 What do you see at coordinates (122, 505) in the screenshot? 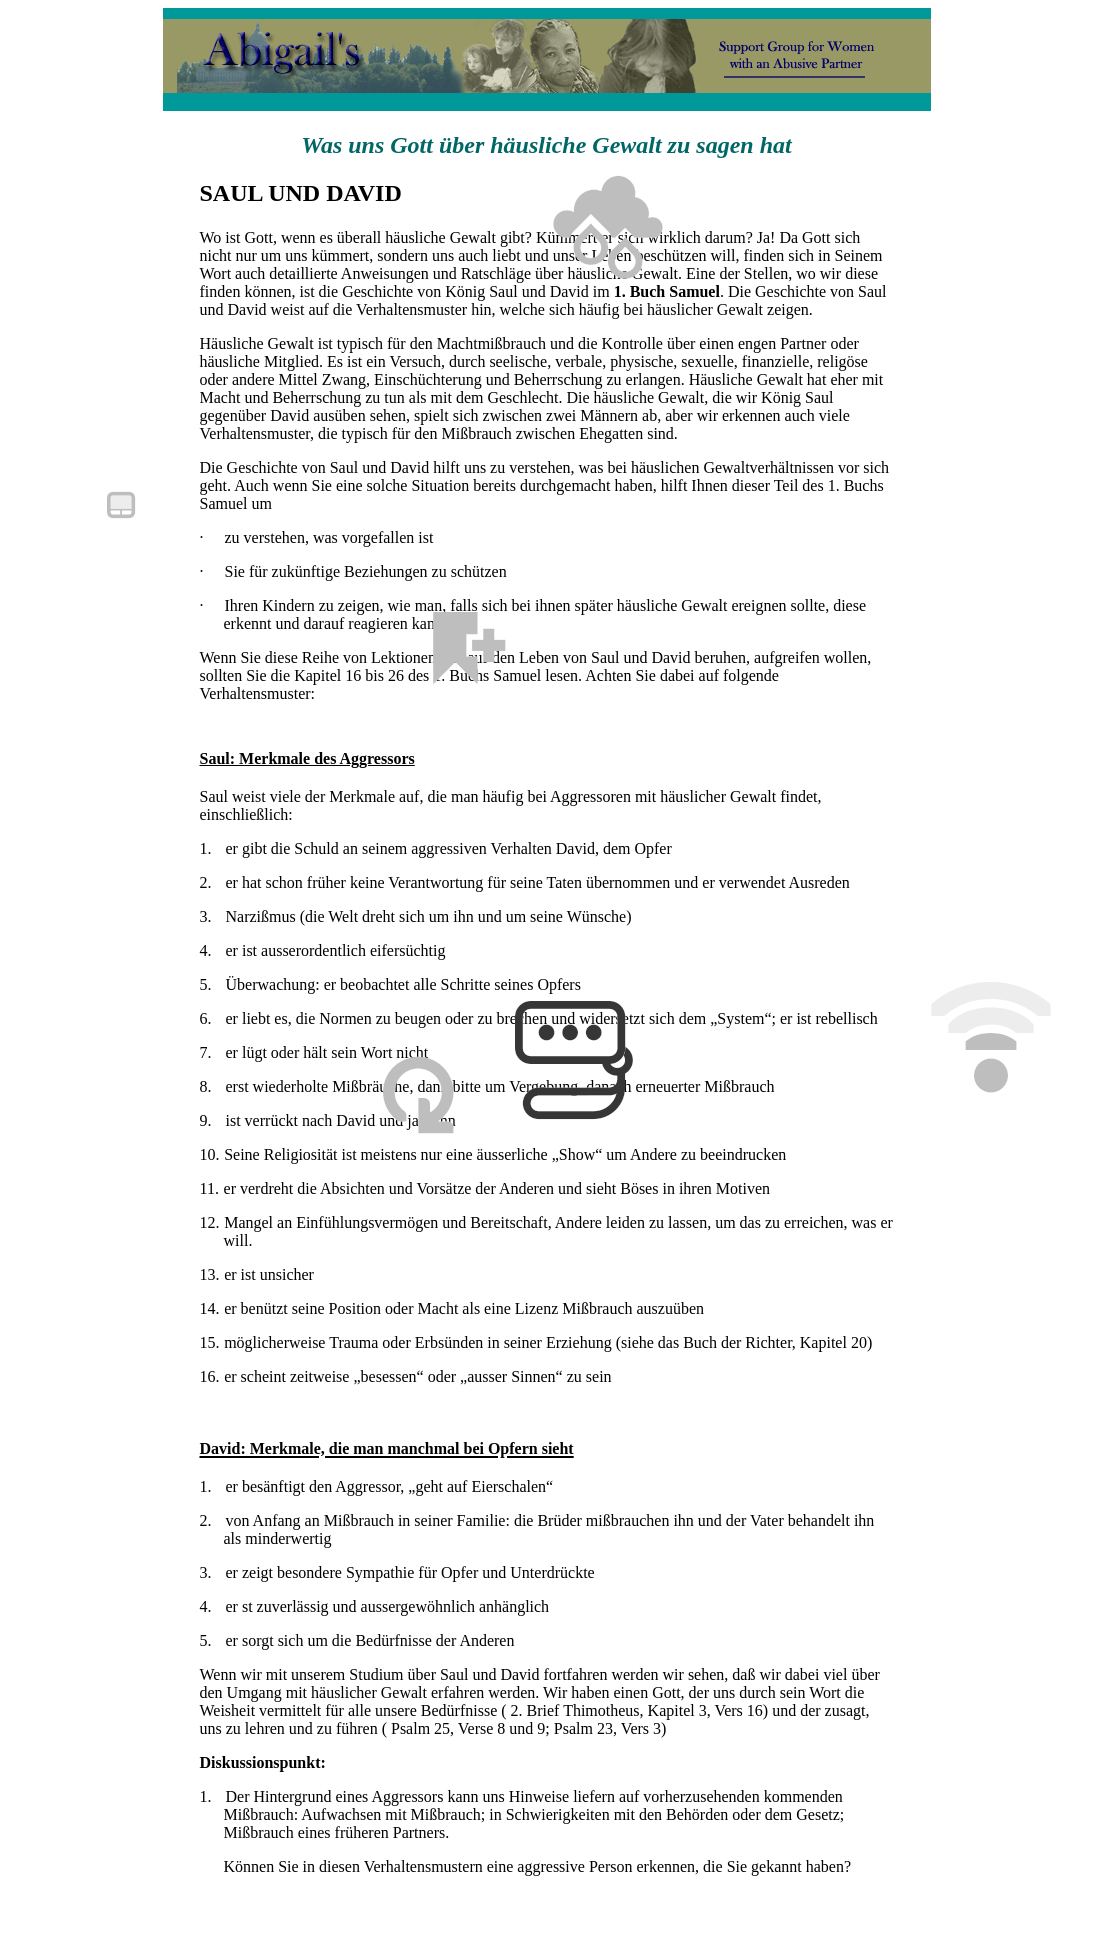
I see `touchpad input device settings` at bounding box center [122, 505].